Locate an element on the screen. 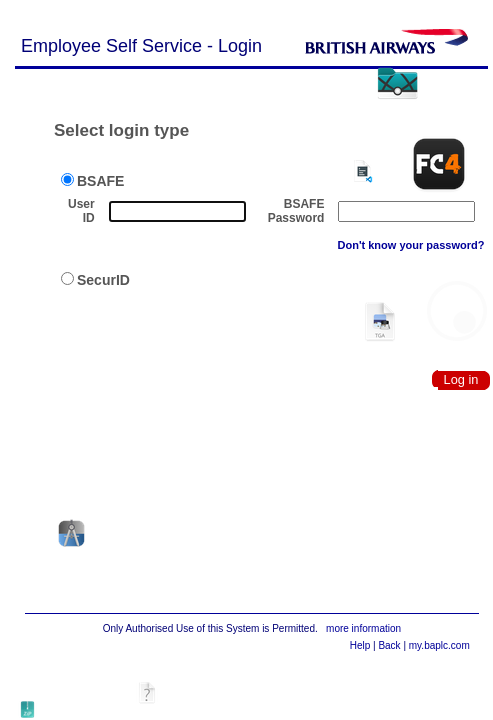  folder for pokémon net ball collection or related game assets is located at coordinates (397, 84).